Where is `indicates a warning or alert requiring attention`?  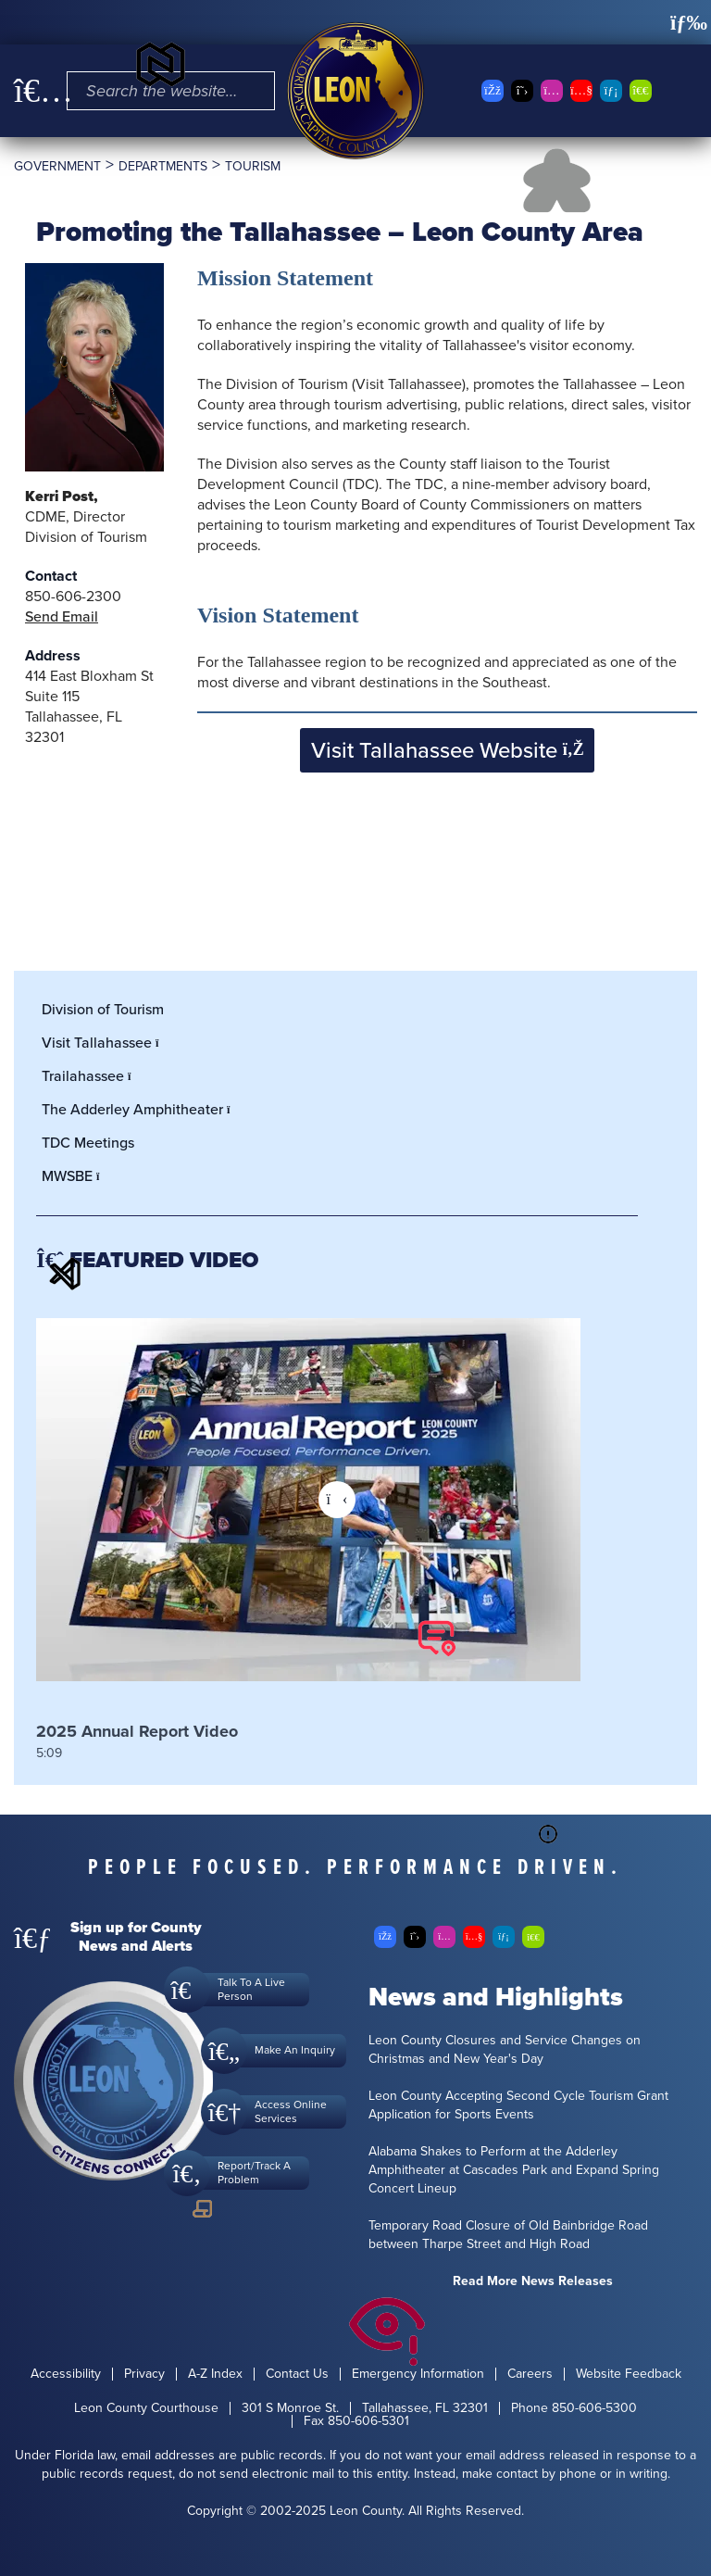
indicates a warning or alert requiring attention is located at coordinates (548, 1834).